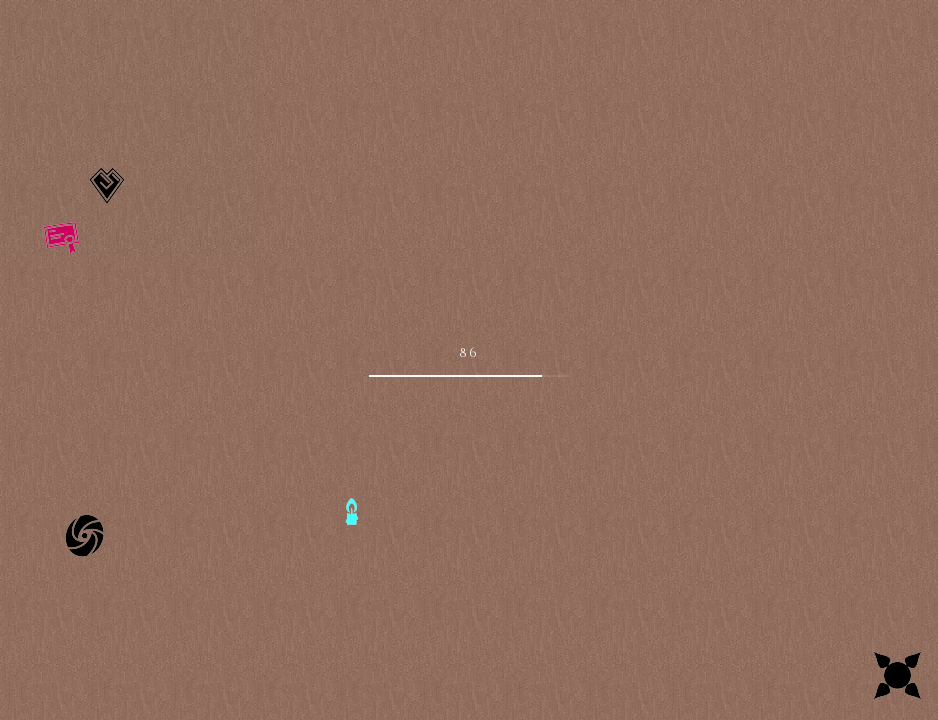 The width and height of the screenshot is (938, 720). Describe the element at coordinates (61, 236) in the screenshot. I see `view your certificates or achievements` at that location.